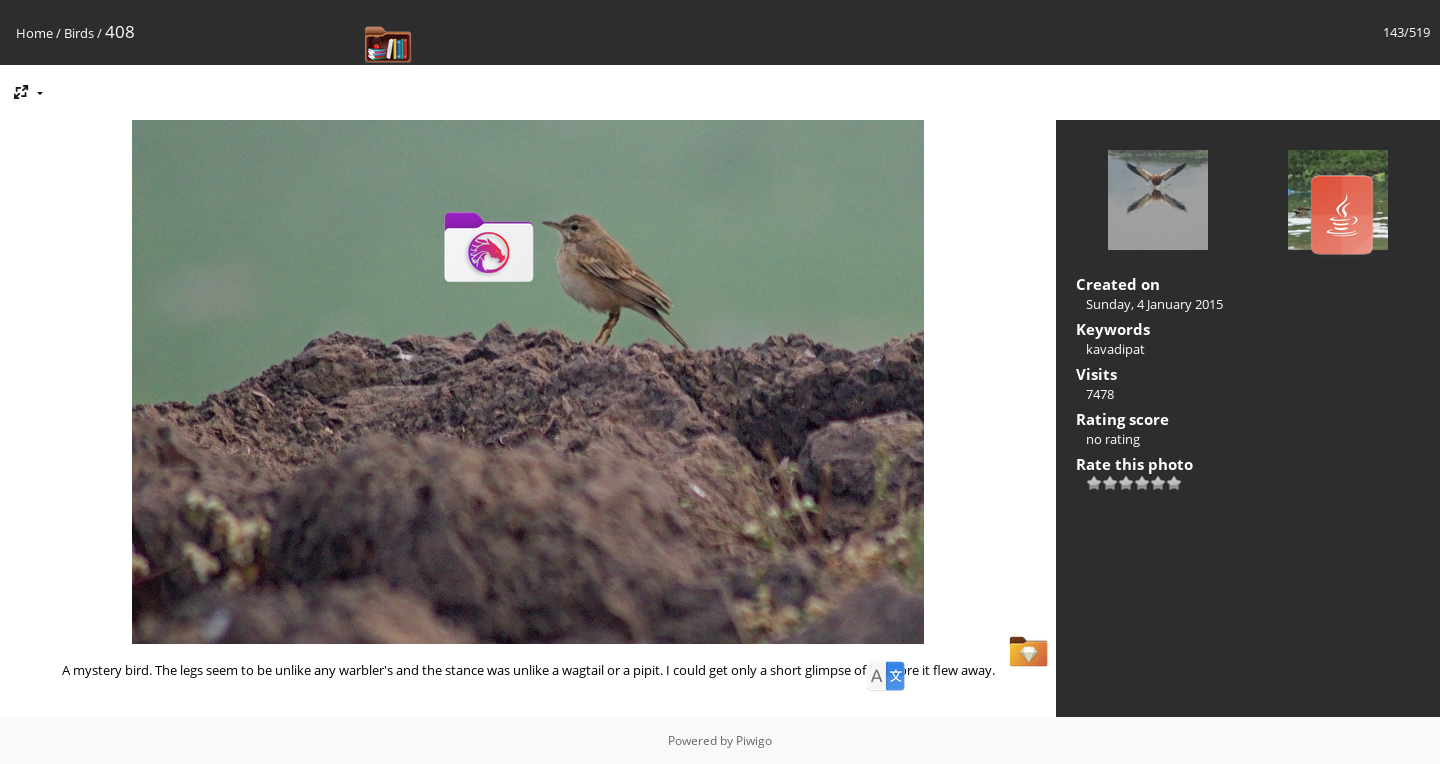 The image size is (1440, 764). Describe the element at coordinates (886, 676) in the screenshot. I see `access language and region settings` at that location.